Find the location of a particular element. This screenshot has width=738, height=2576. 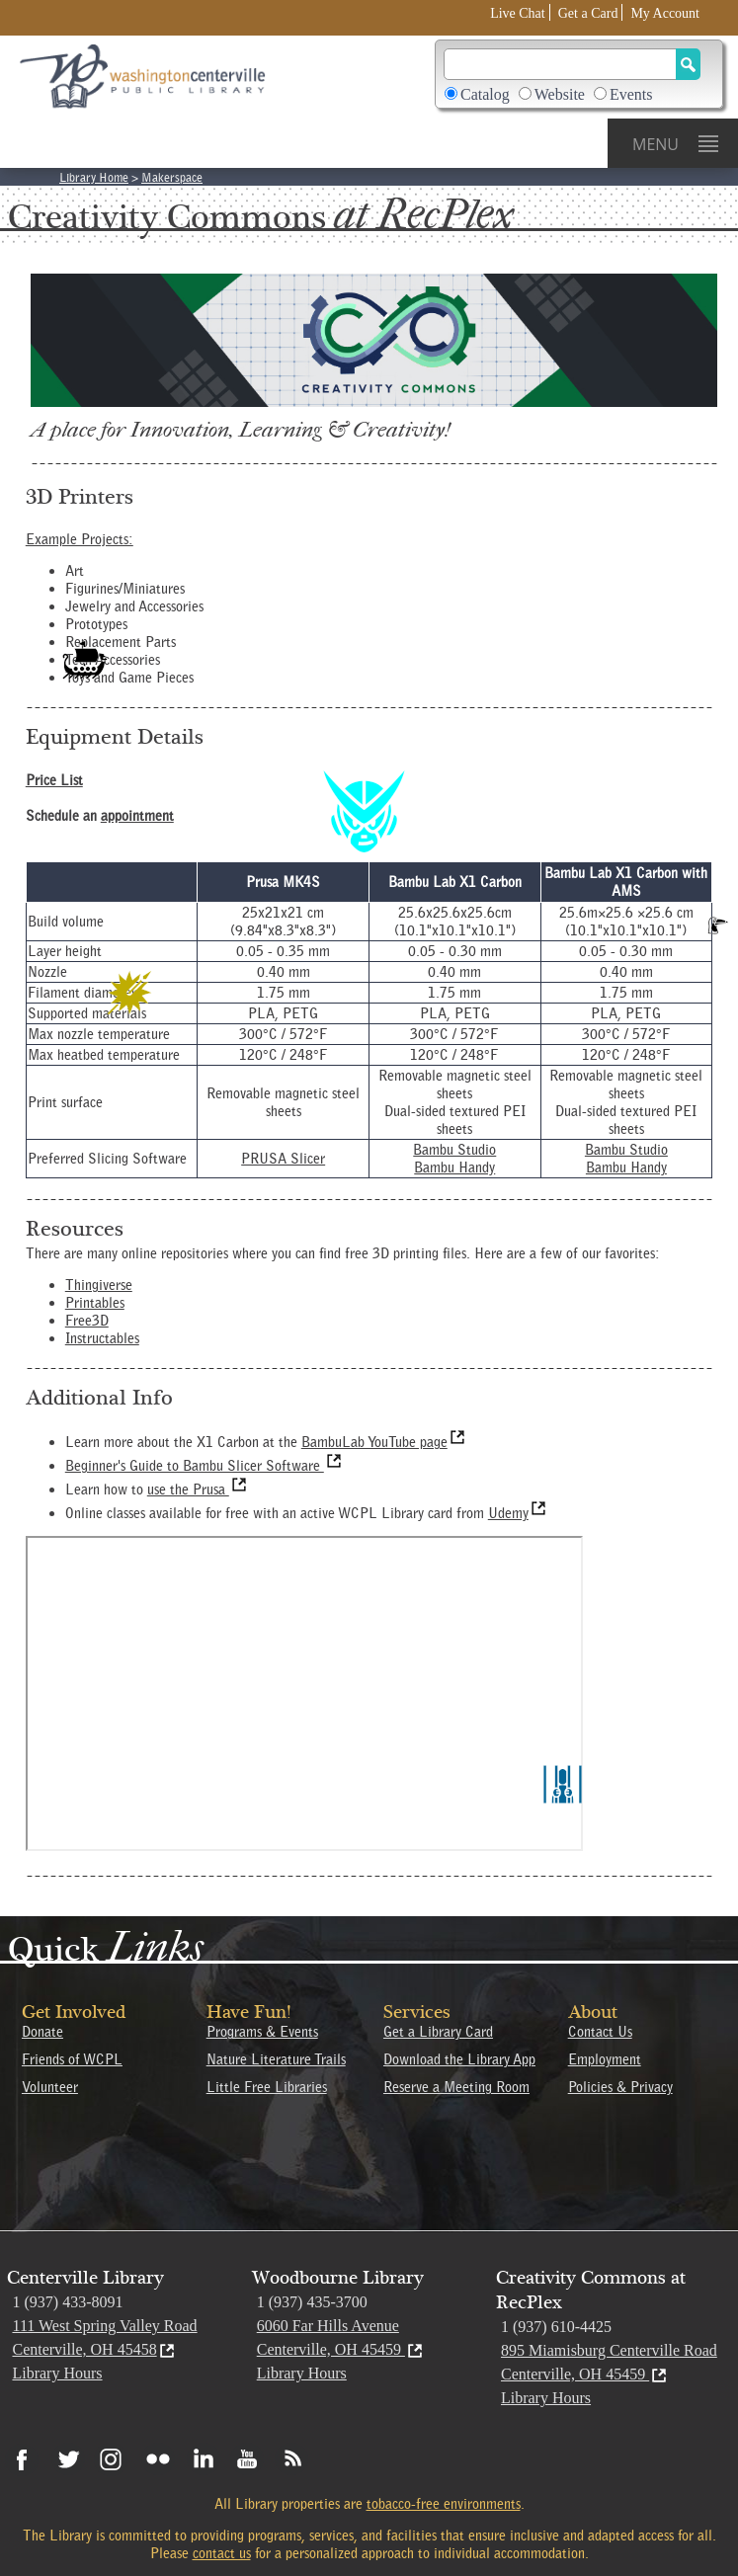

sun-based weapon or solar attack ability is located at coordinates (129, 993).